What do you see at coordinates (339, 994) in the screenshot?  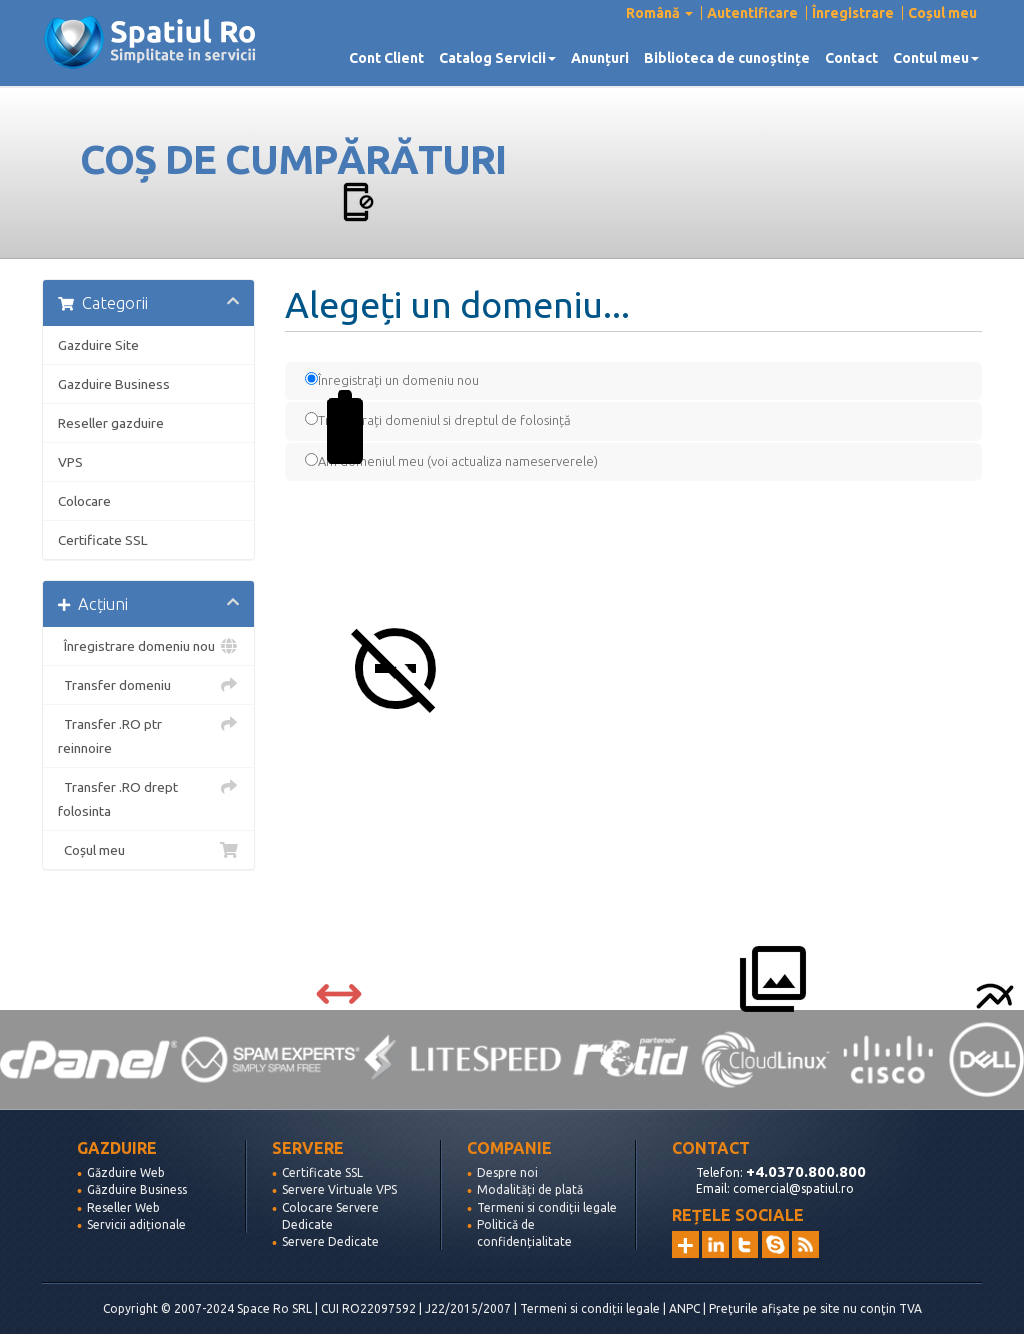 I see `resize or adjust width horizontally` at bounding box center [339, 994].